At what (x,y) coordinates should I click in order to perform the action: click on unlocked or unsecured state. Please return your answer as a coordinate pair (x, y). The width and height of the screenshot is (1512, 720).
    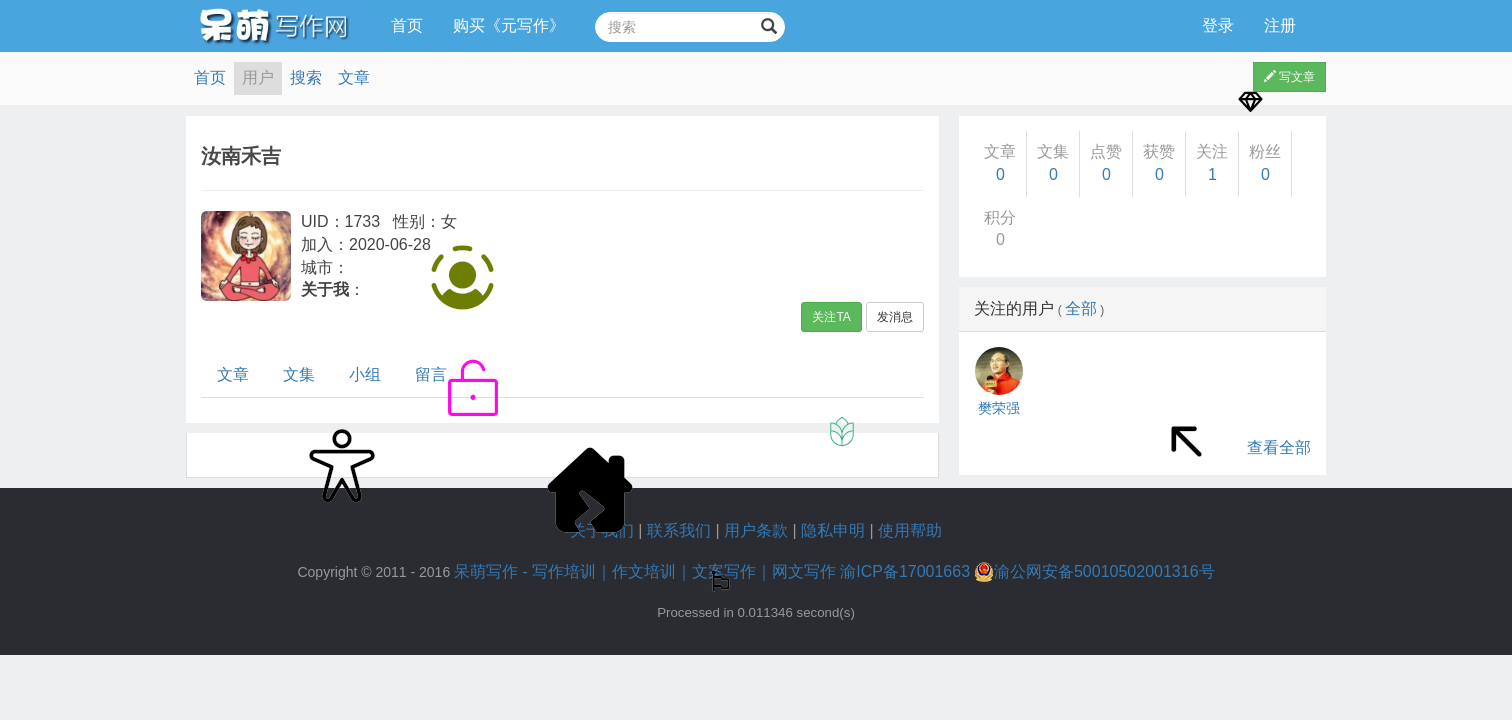
    Looking at the image, I should click on (473, 391).